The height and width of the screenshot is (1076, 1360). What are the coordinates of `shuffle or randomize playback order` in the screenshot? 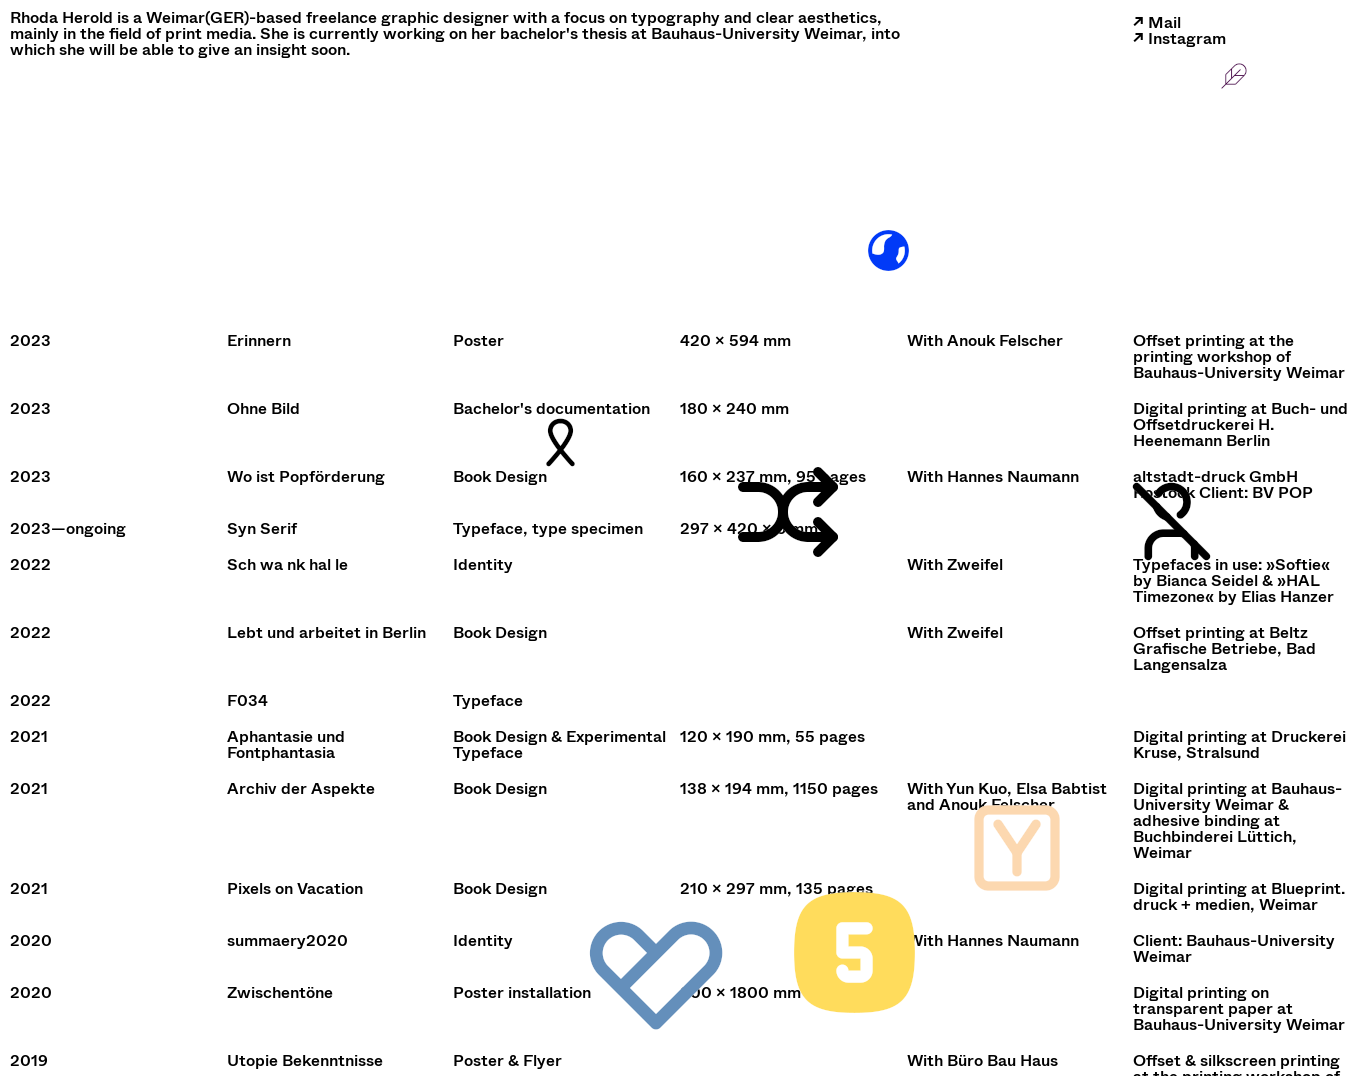 It's located at (788, 512).